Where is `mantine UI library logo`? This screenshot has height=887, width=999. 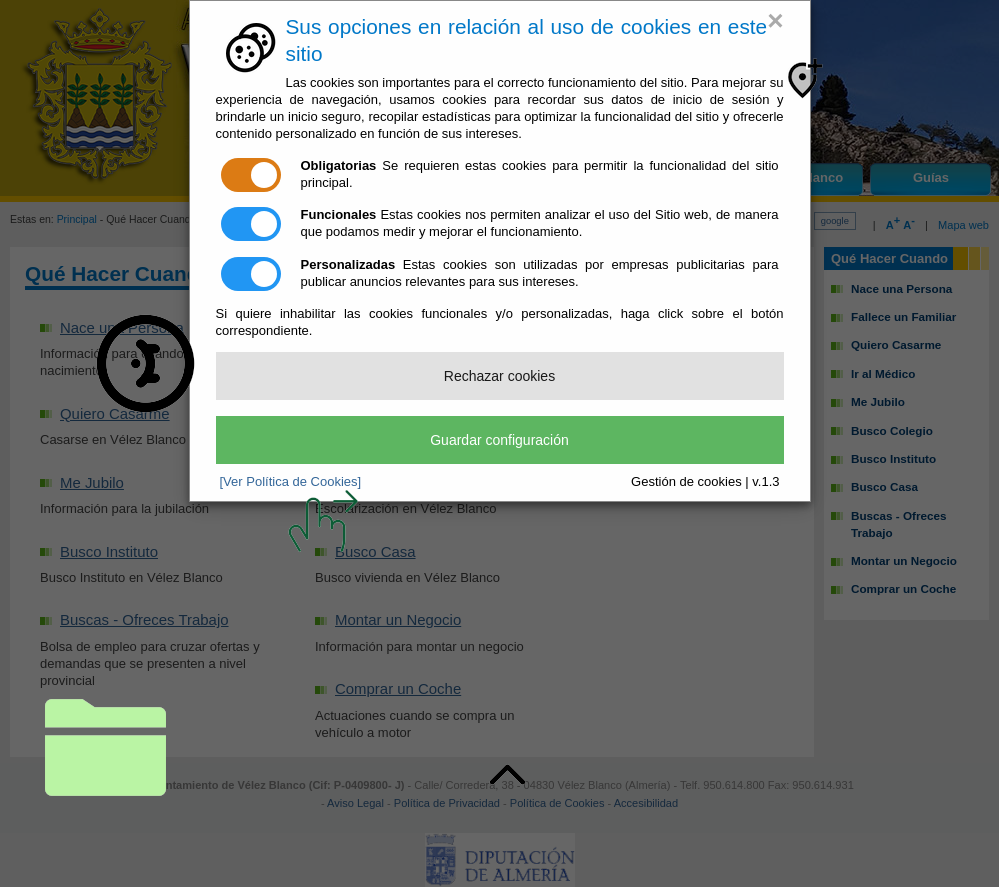 mantine UI library logo is located at coordinates (145, 363).